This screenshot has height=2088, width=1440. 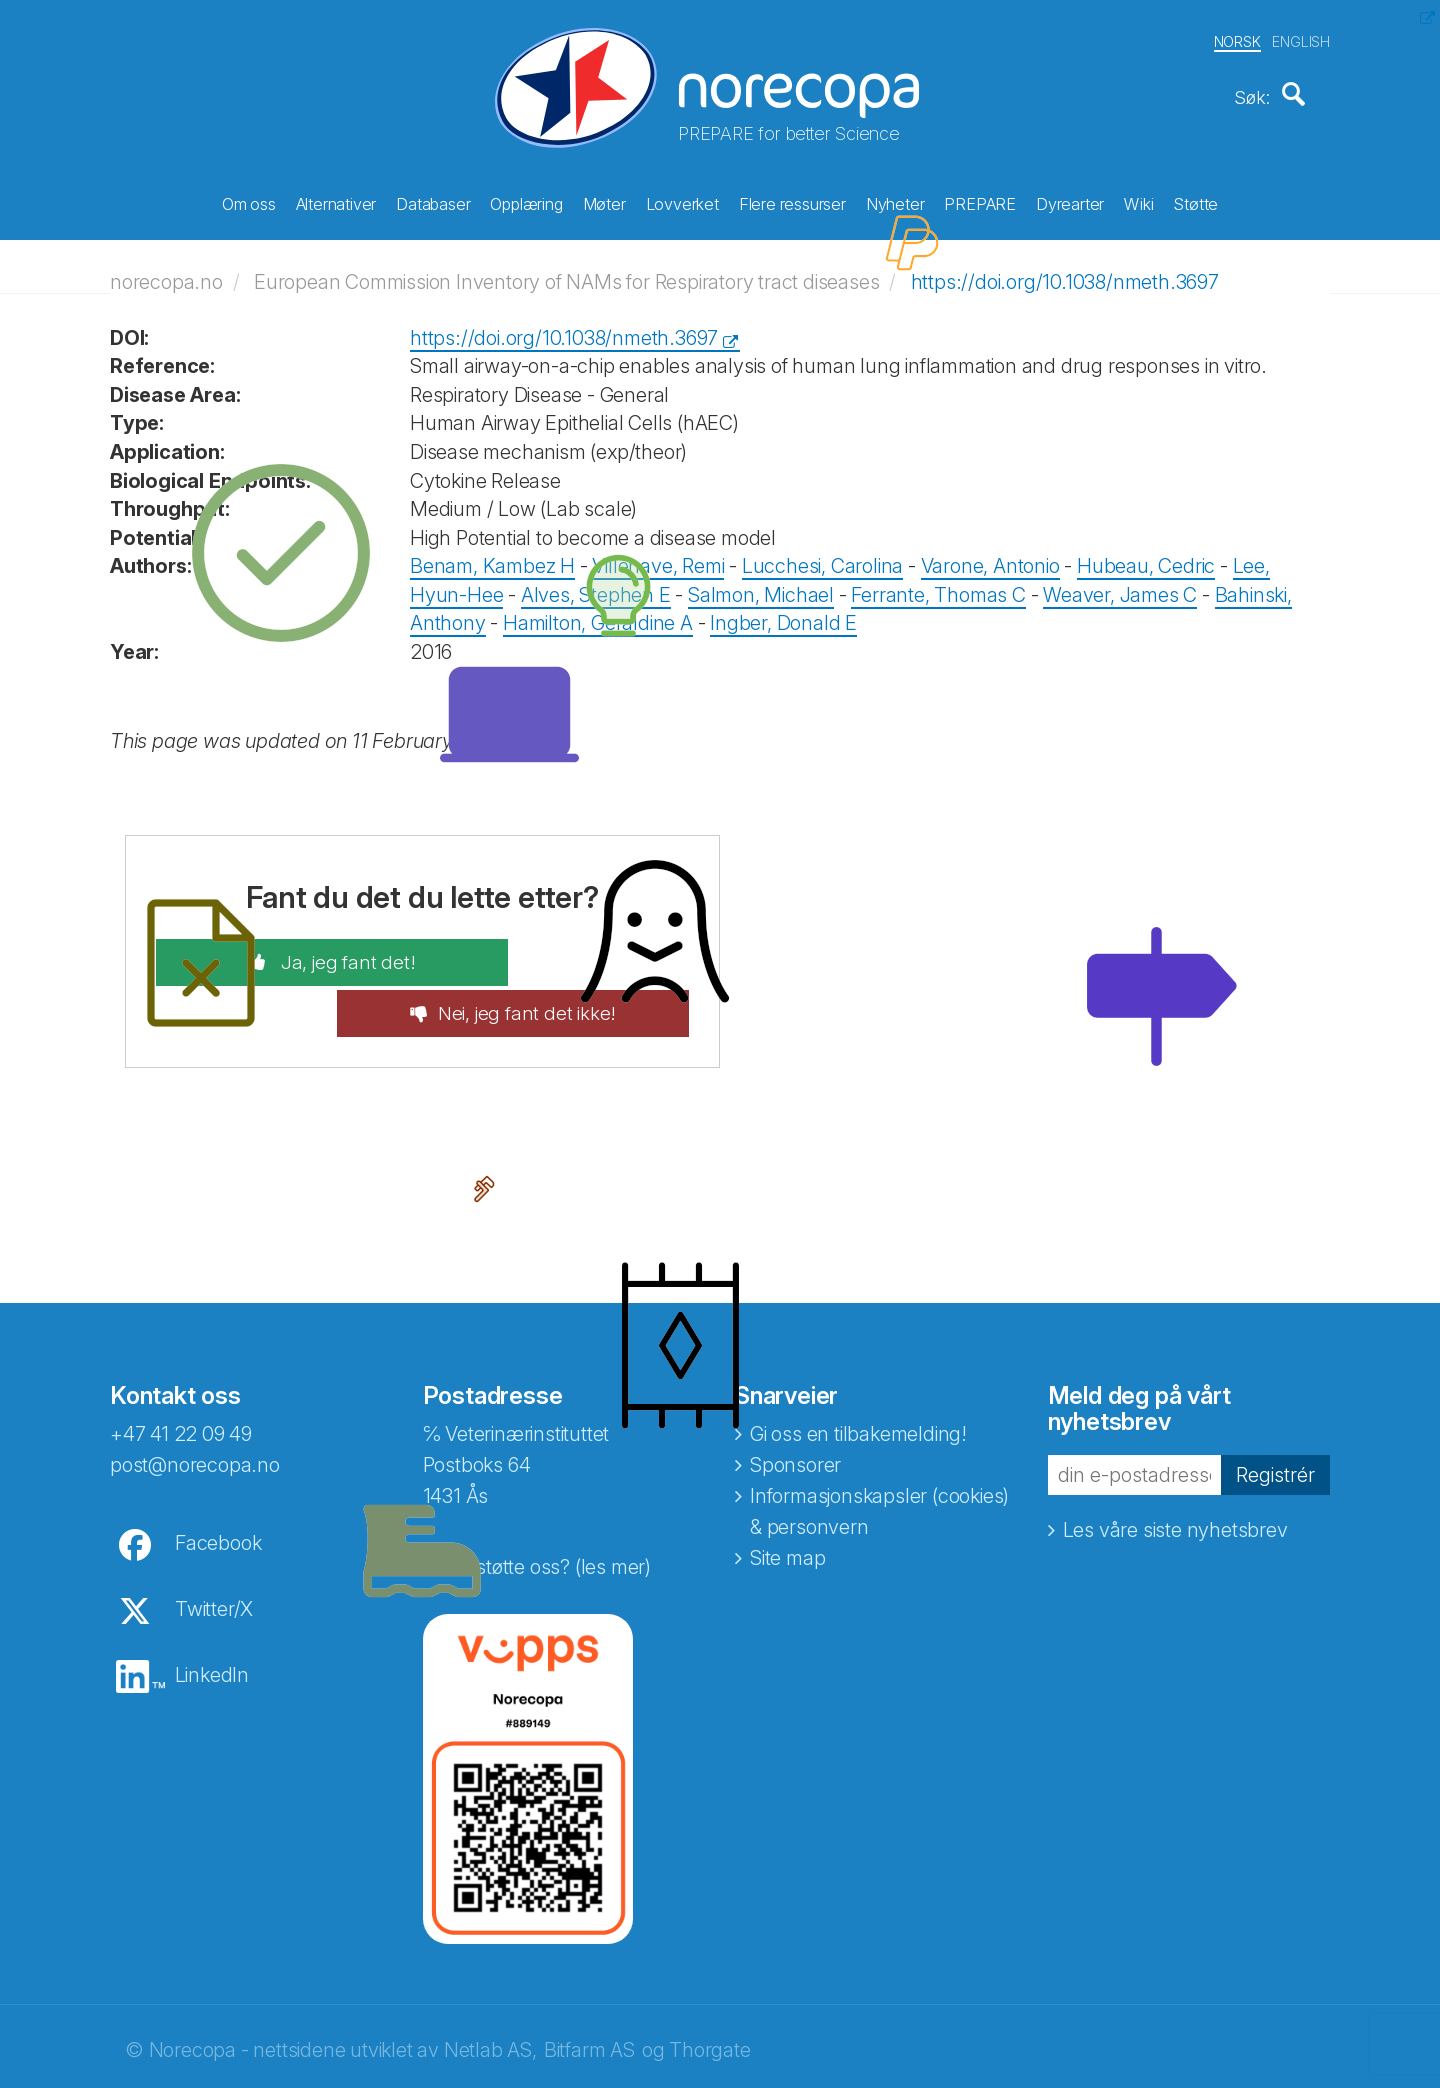 What do you see at coordinates (201, 963) in the screenshot?
I see `delete or remove a file` at bounding box center [201, 963].